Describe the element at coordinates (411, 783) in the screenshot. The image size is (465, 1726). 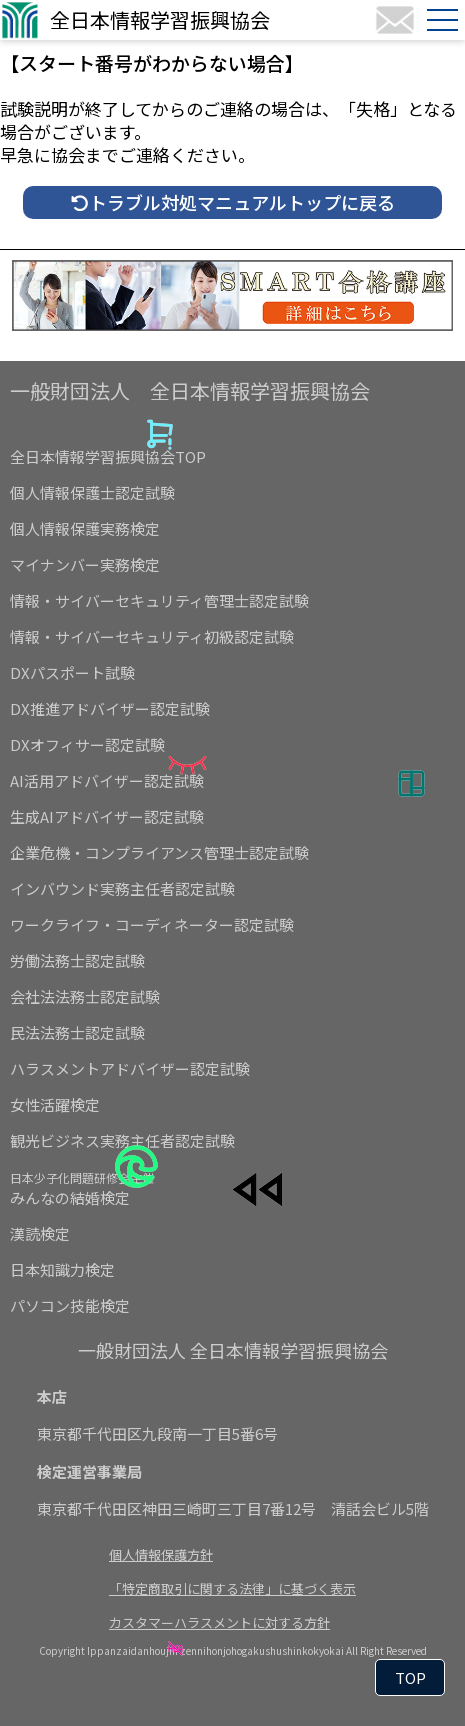
I see `view dashboard or board layout` at that location.